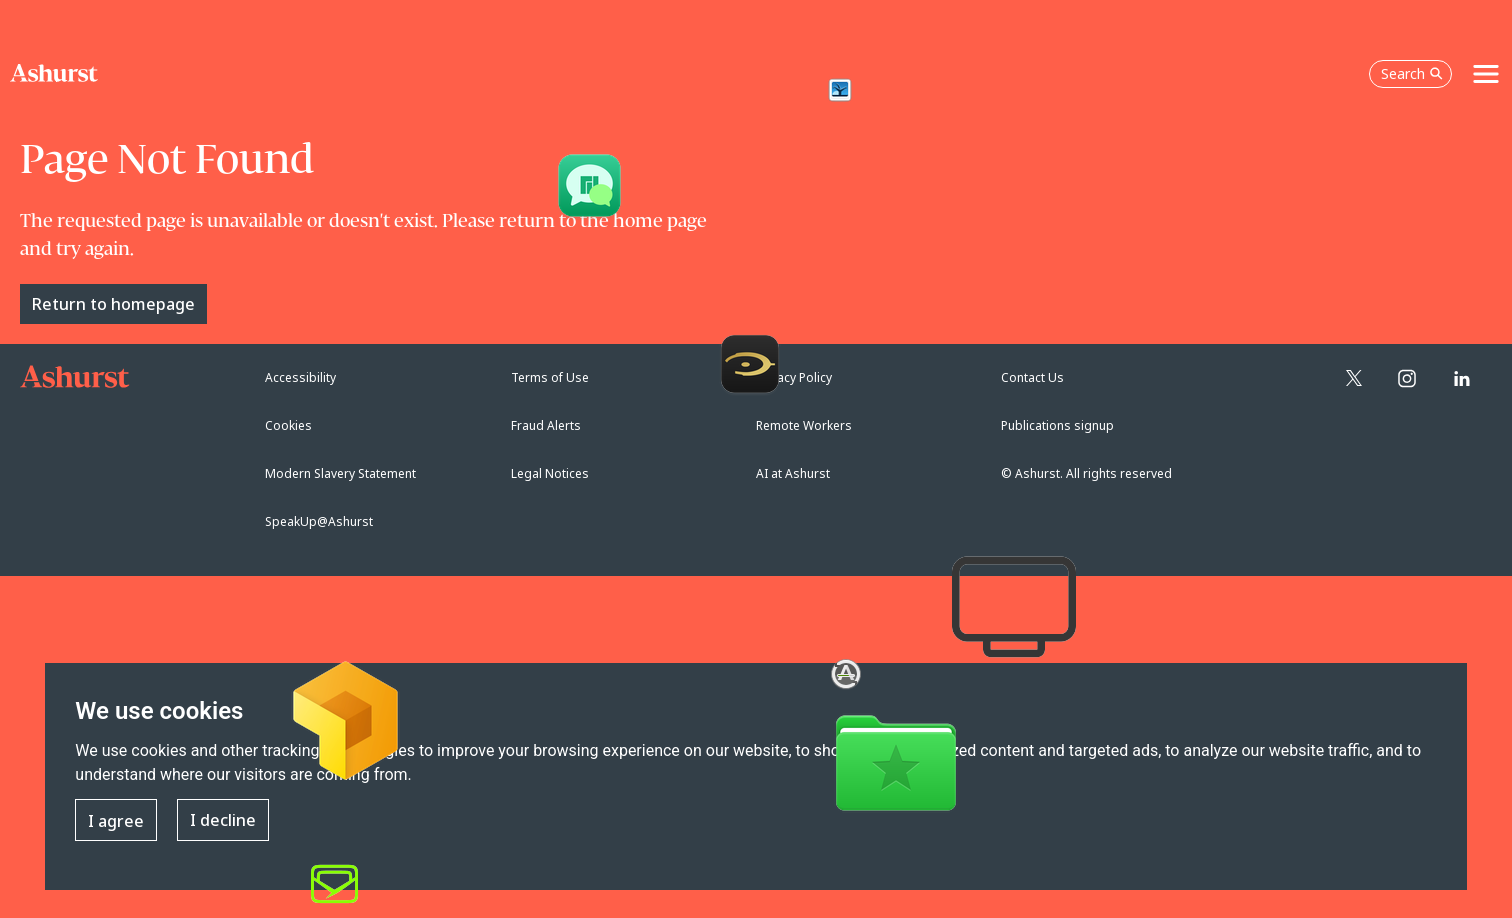 This screenshot has width=1512, height=918. Describe the element at coordinates (840, 90) in the screenshot. I see `open shotwell photo manager` at that location.